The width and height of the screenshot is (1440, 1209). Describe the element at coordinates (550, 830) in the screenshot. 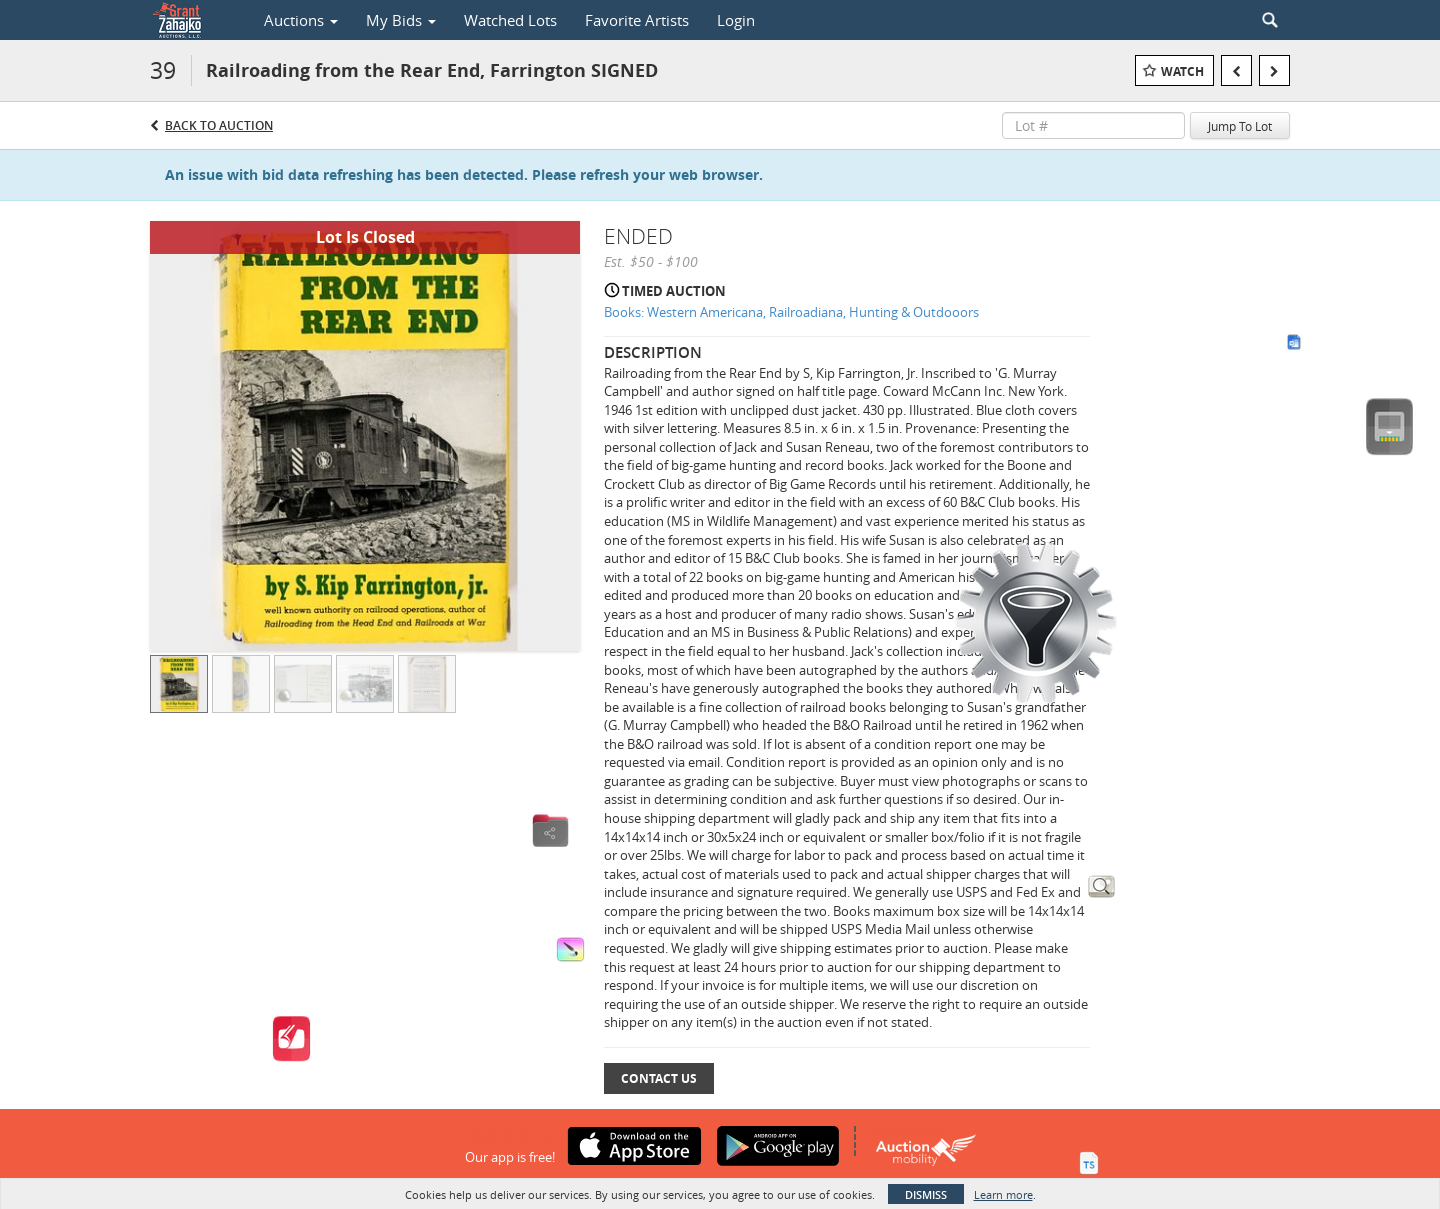

I see `access your public shared files folder` at that location.